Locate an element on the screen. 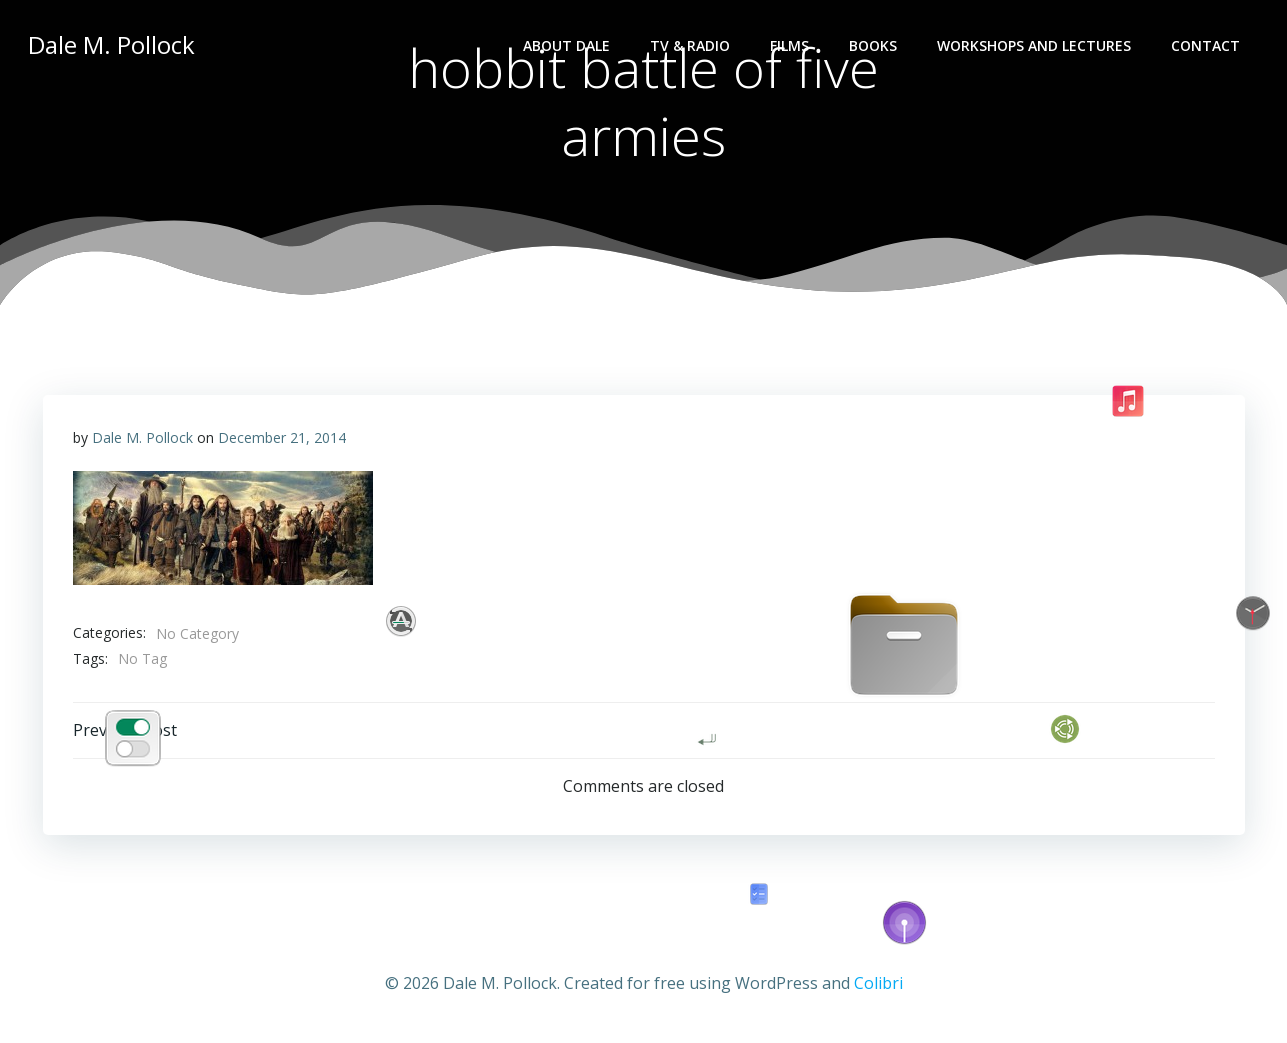 Image resolution: width=1287 pixels, height=1043 pixels. open the file manager application is located at coordinates (904, 645).